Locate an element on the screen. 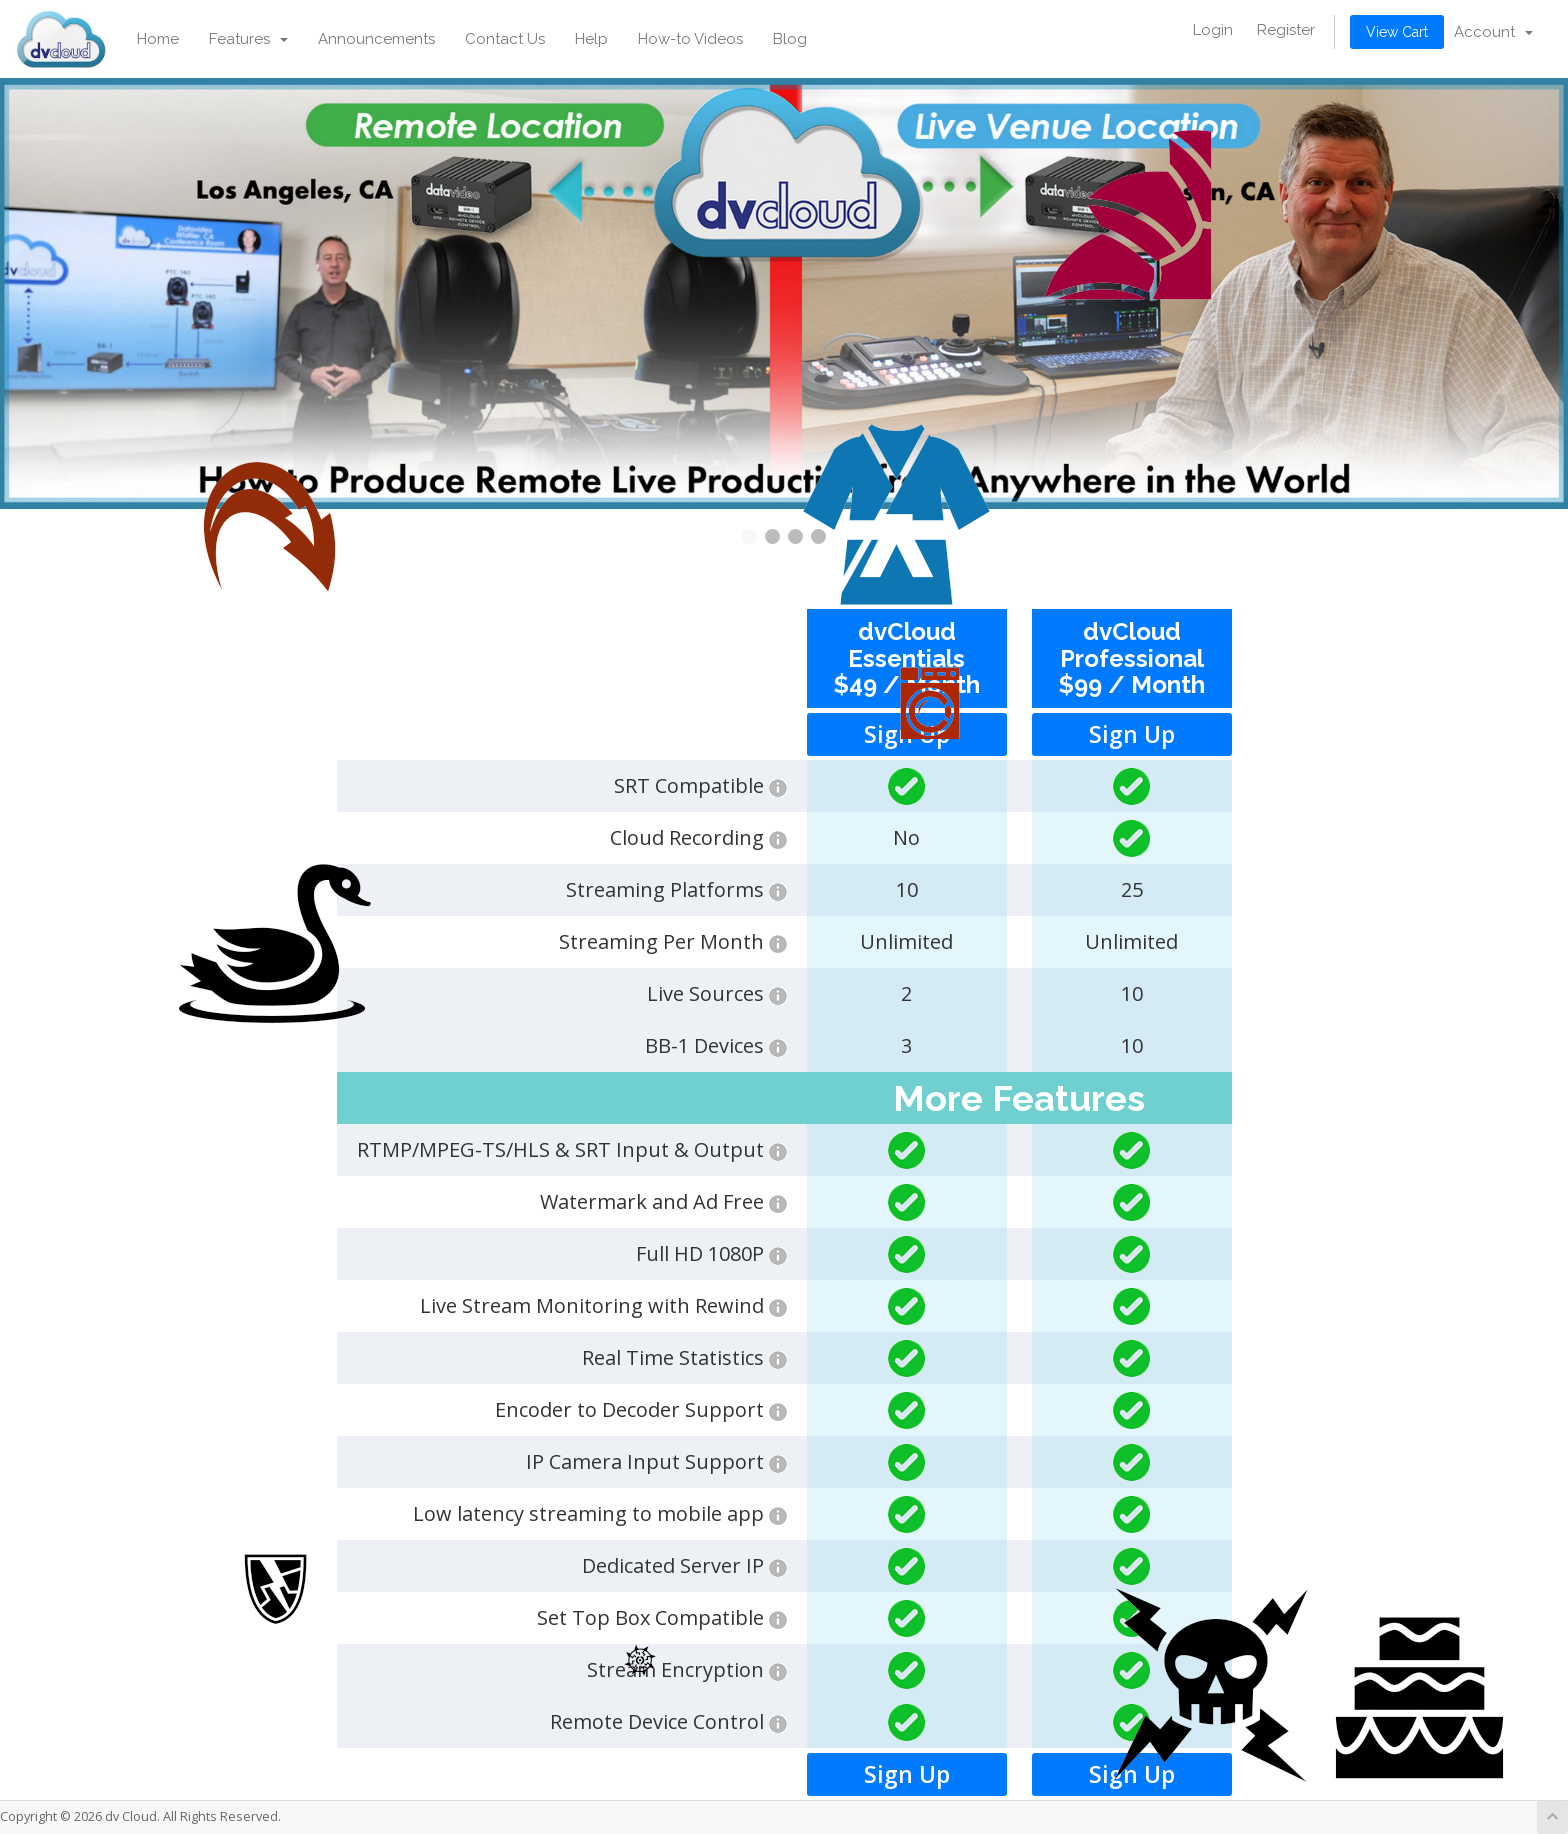 This screenshot has width=1568, height=1834. a trap or hazard element in a game is located at coordinates (640, 1660).